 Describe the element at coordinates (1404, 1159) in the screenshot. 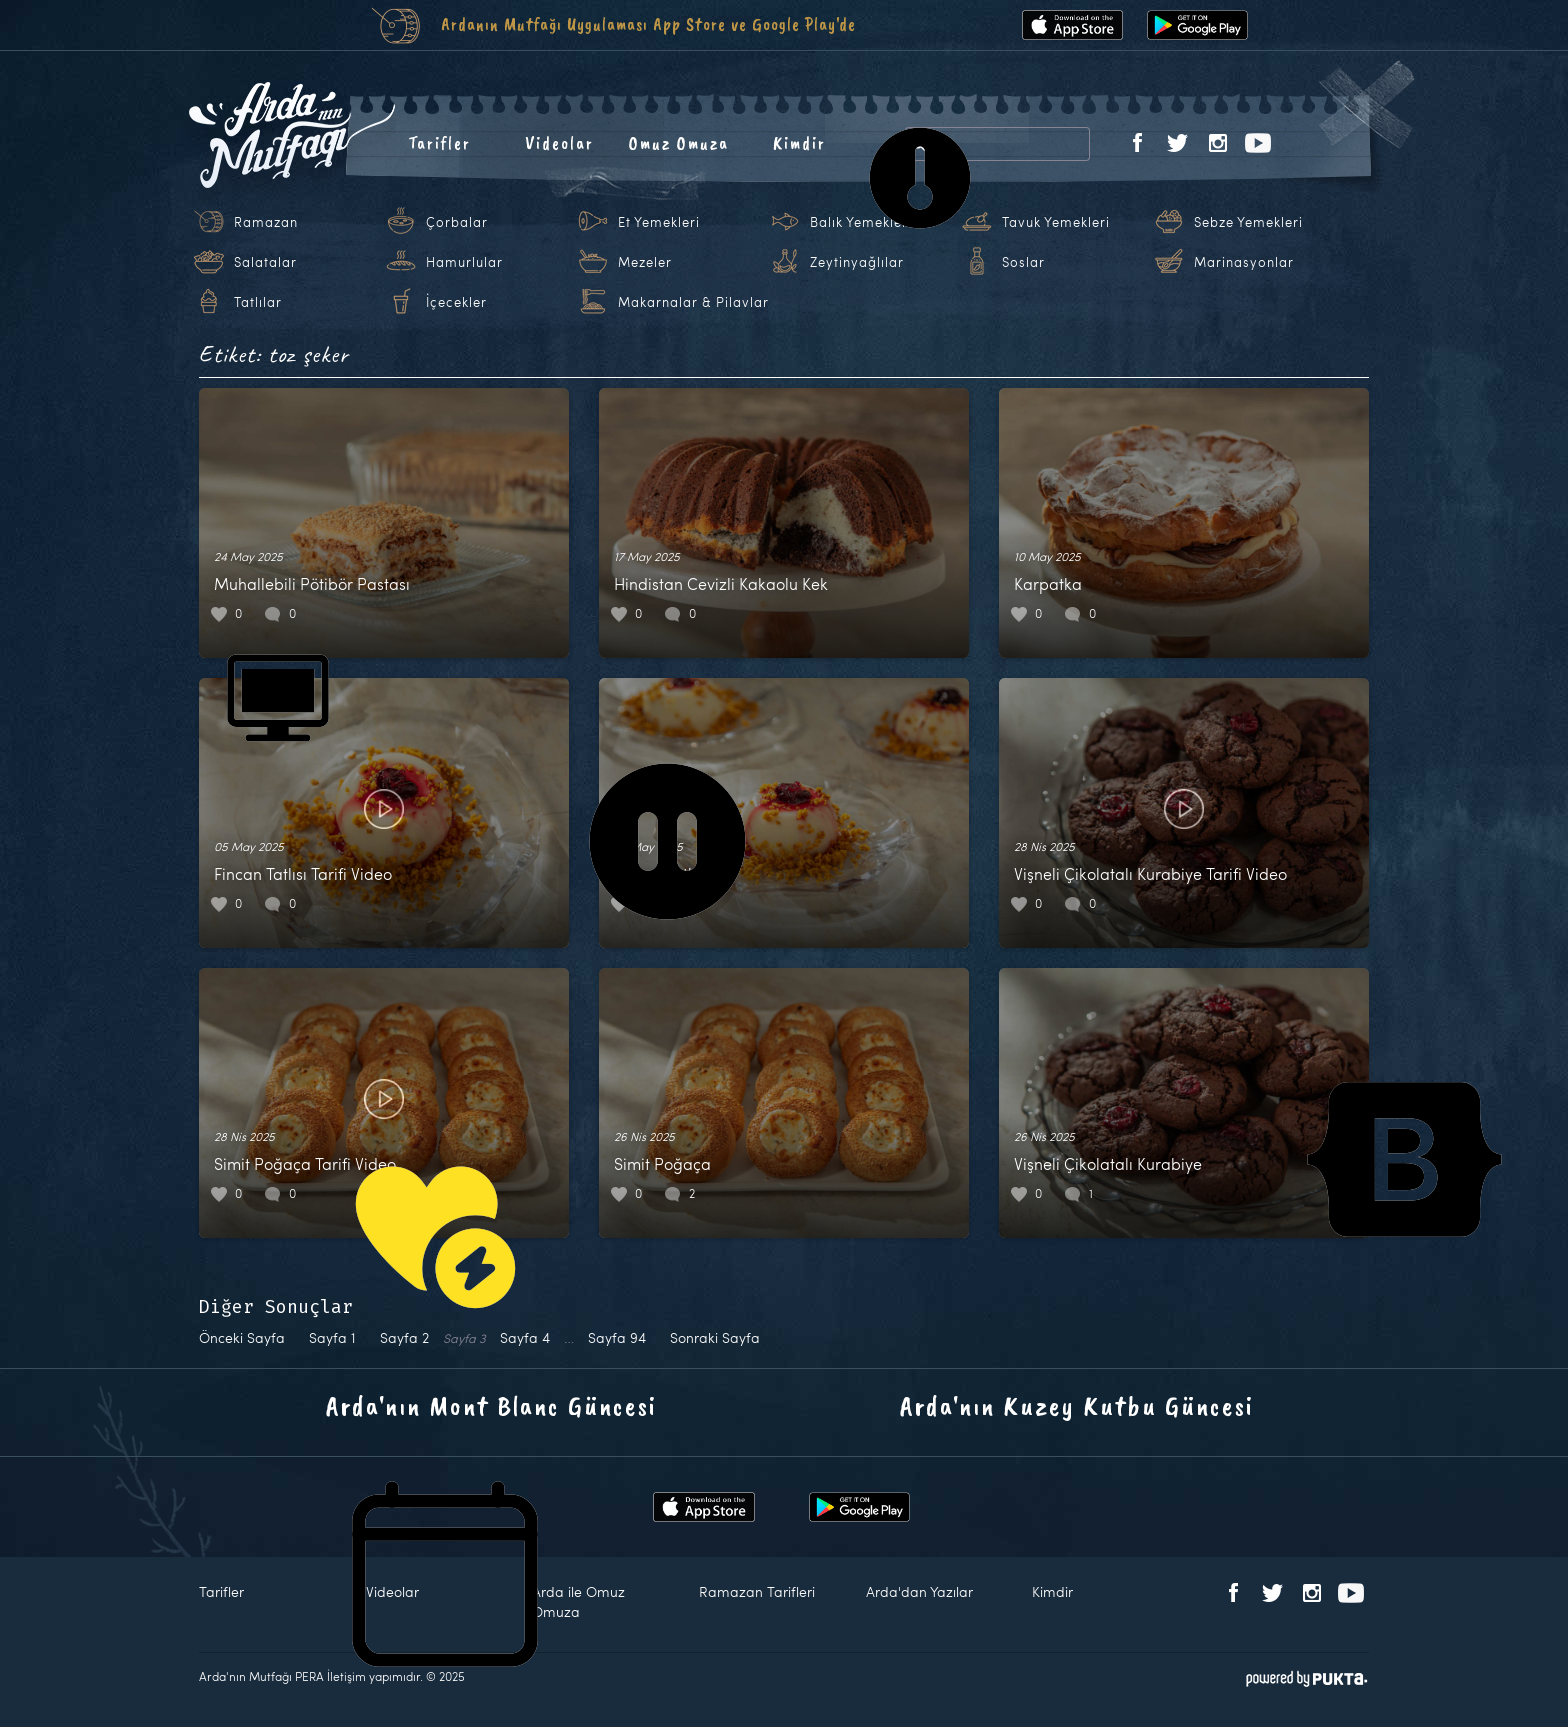

I see `bootstrap framework logo` at that location.